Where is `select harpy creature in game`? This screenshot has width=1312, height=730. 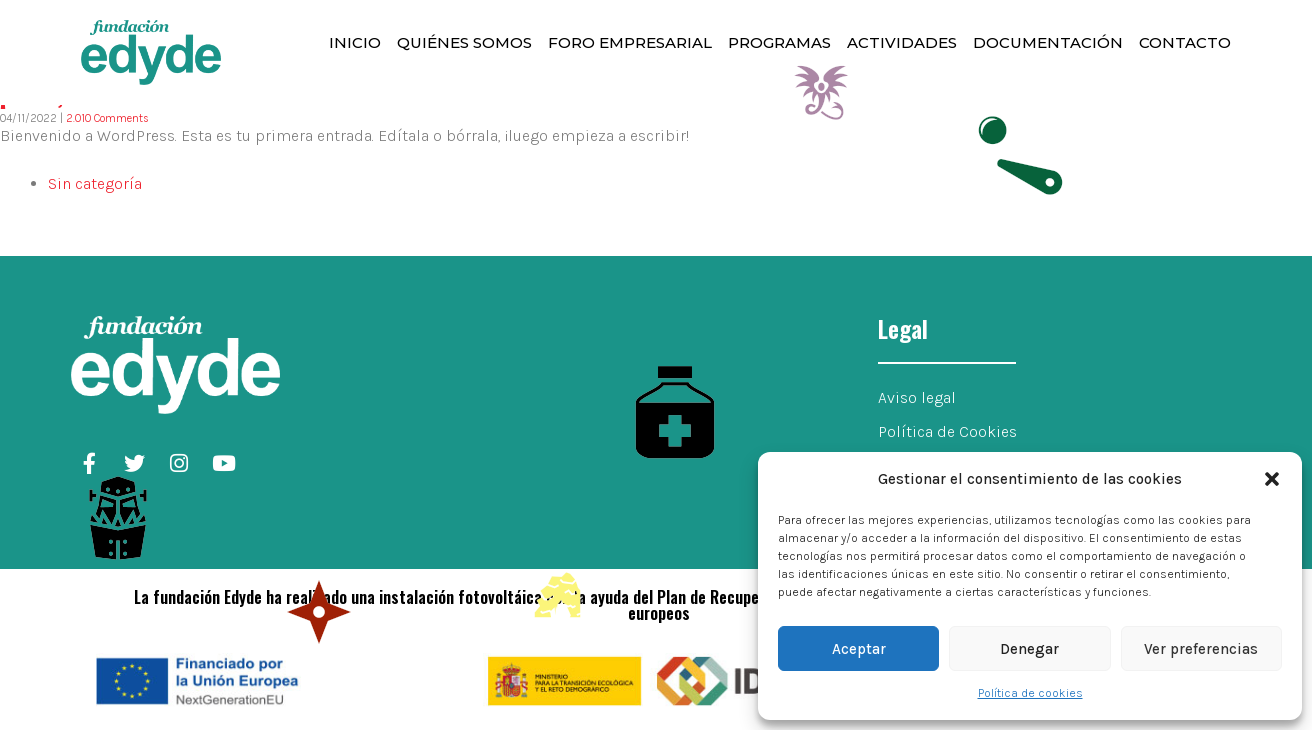 select harpy creature in game is located at coordinates (821, 92).